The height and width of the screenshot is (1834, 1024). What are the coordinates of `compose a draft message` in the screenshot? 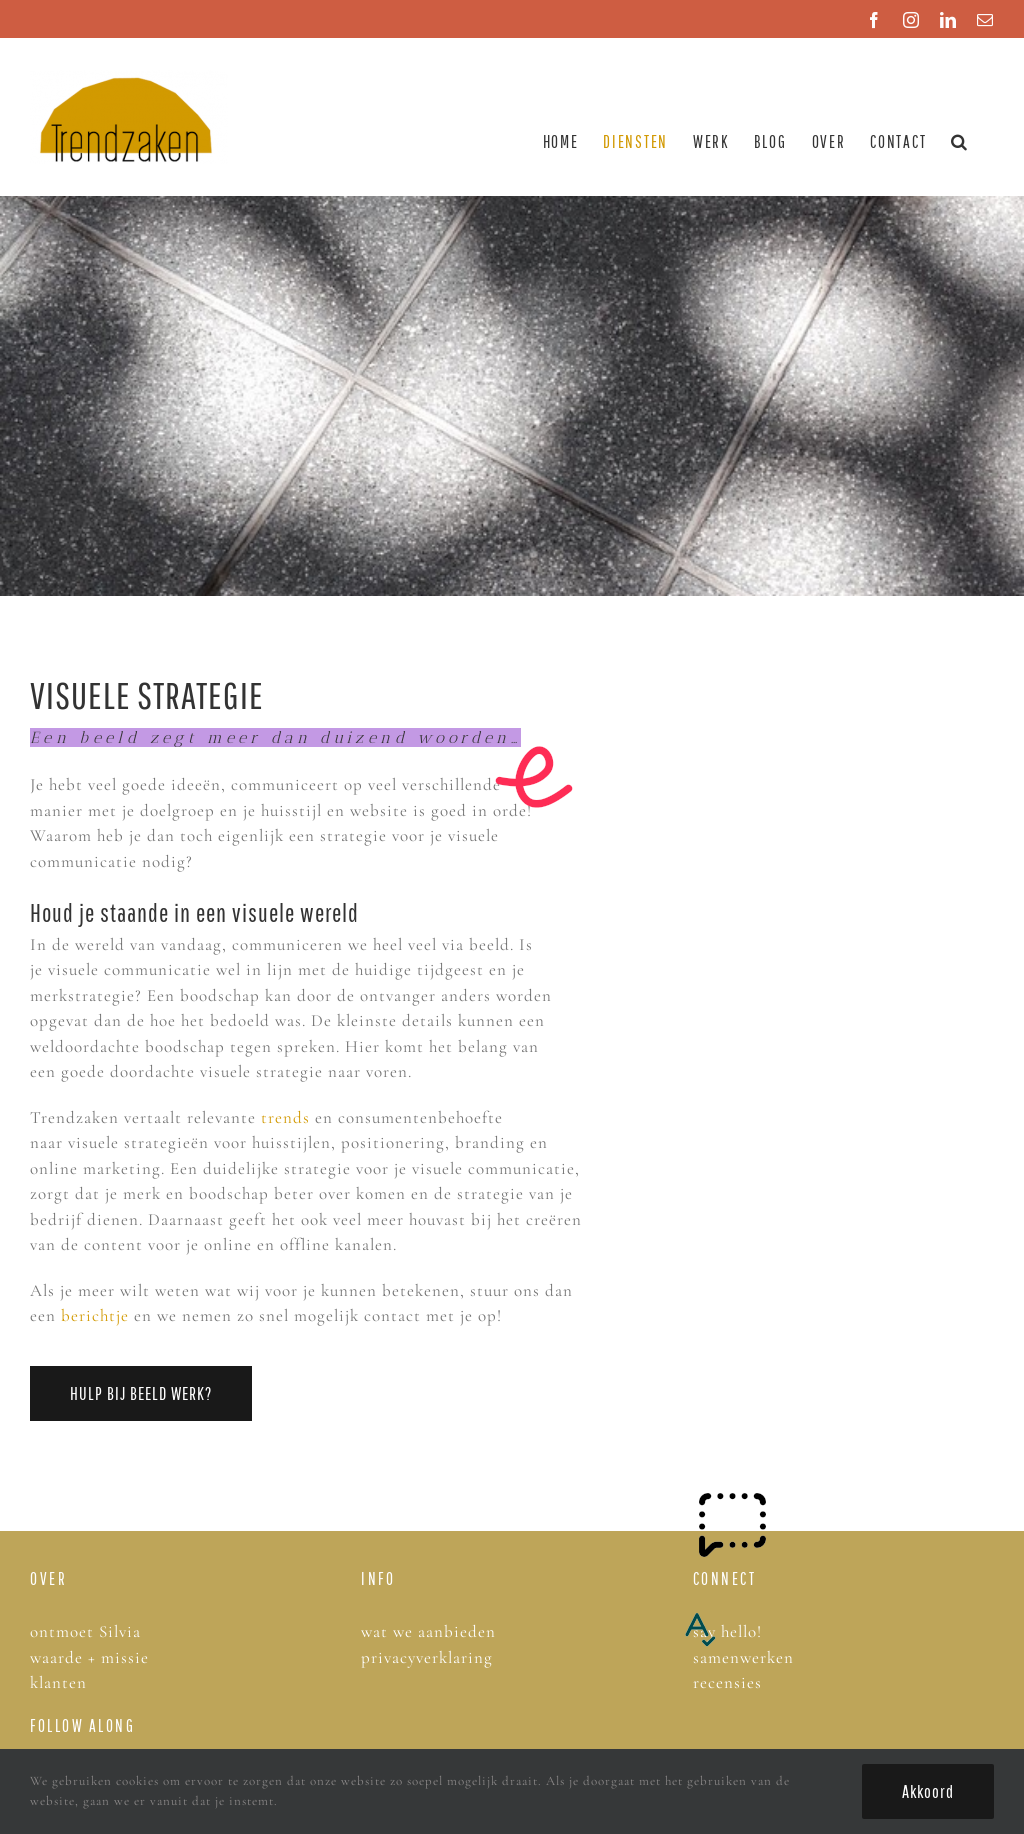 It's located at (732, 1523).